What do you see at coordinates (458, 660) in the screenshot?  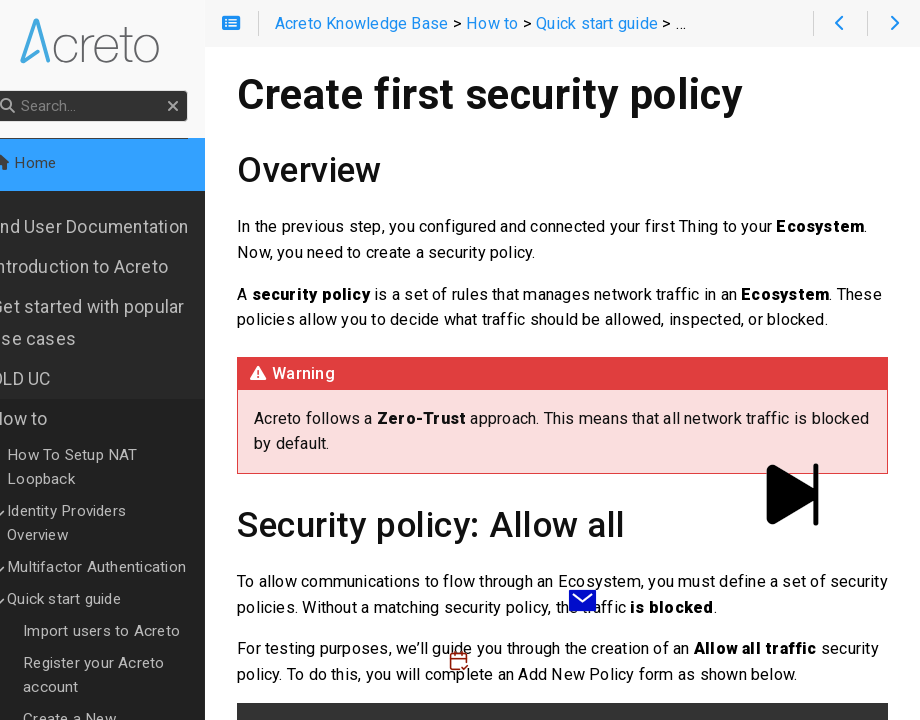 I see `confirm or complete a scheduled event` at bounding box center [458, 660].